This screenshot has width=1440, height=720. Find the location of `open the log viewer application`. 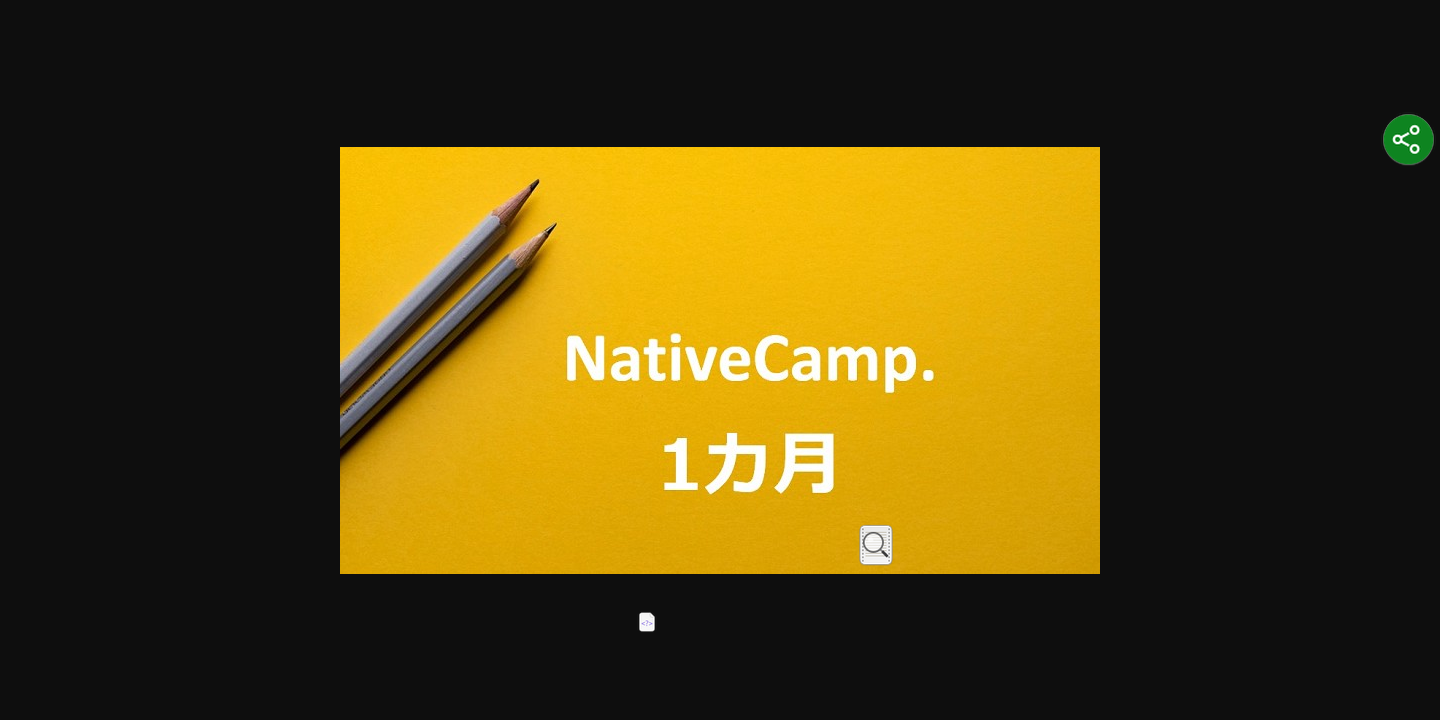

open the log viewer application is located at coordinates (876, 545).